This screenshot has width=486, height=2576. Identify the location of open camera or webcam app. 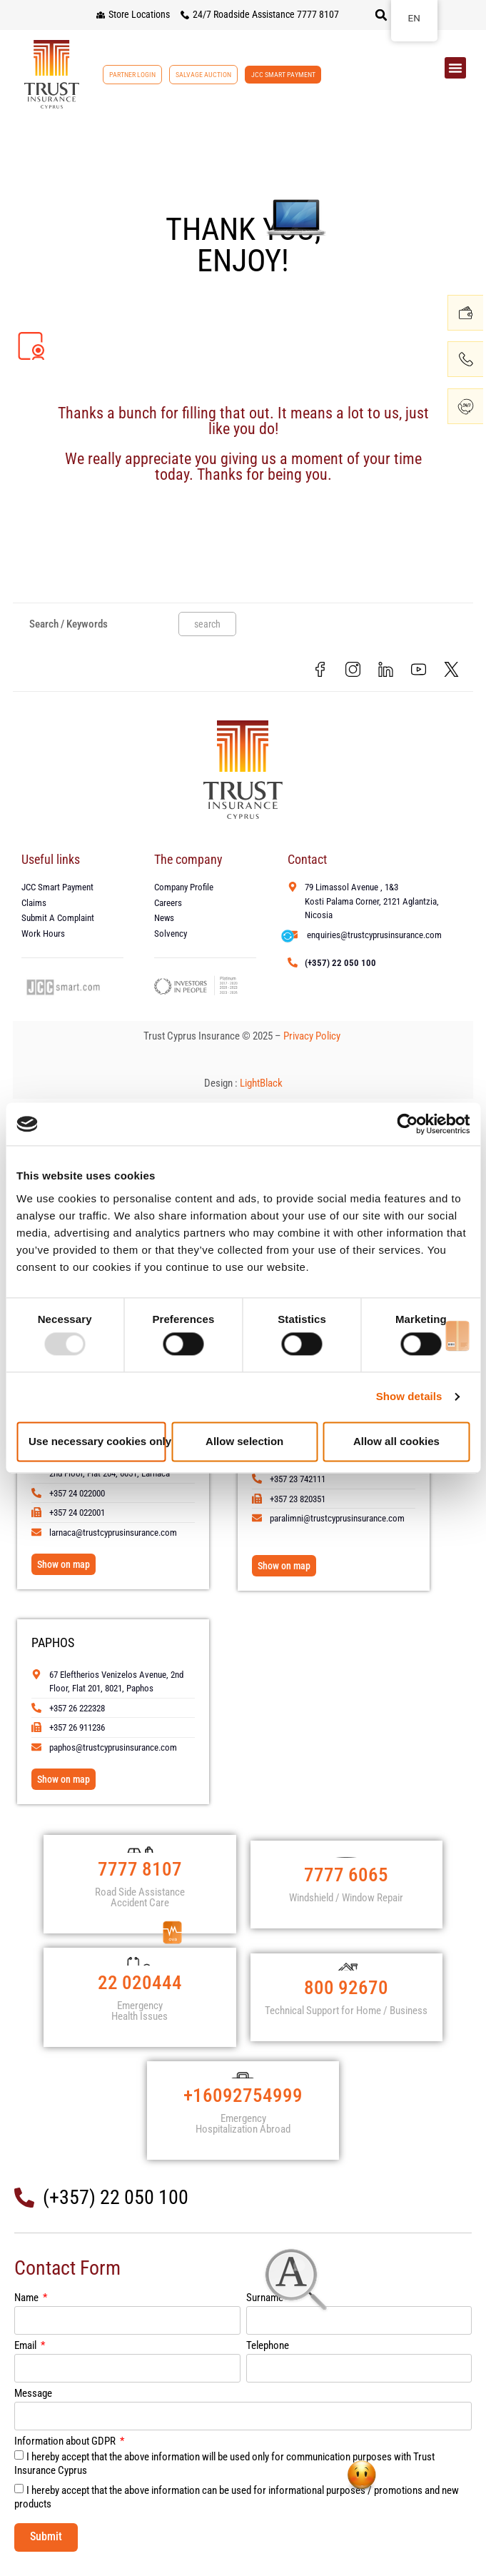
(30, 346).